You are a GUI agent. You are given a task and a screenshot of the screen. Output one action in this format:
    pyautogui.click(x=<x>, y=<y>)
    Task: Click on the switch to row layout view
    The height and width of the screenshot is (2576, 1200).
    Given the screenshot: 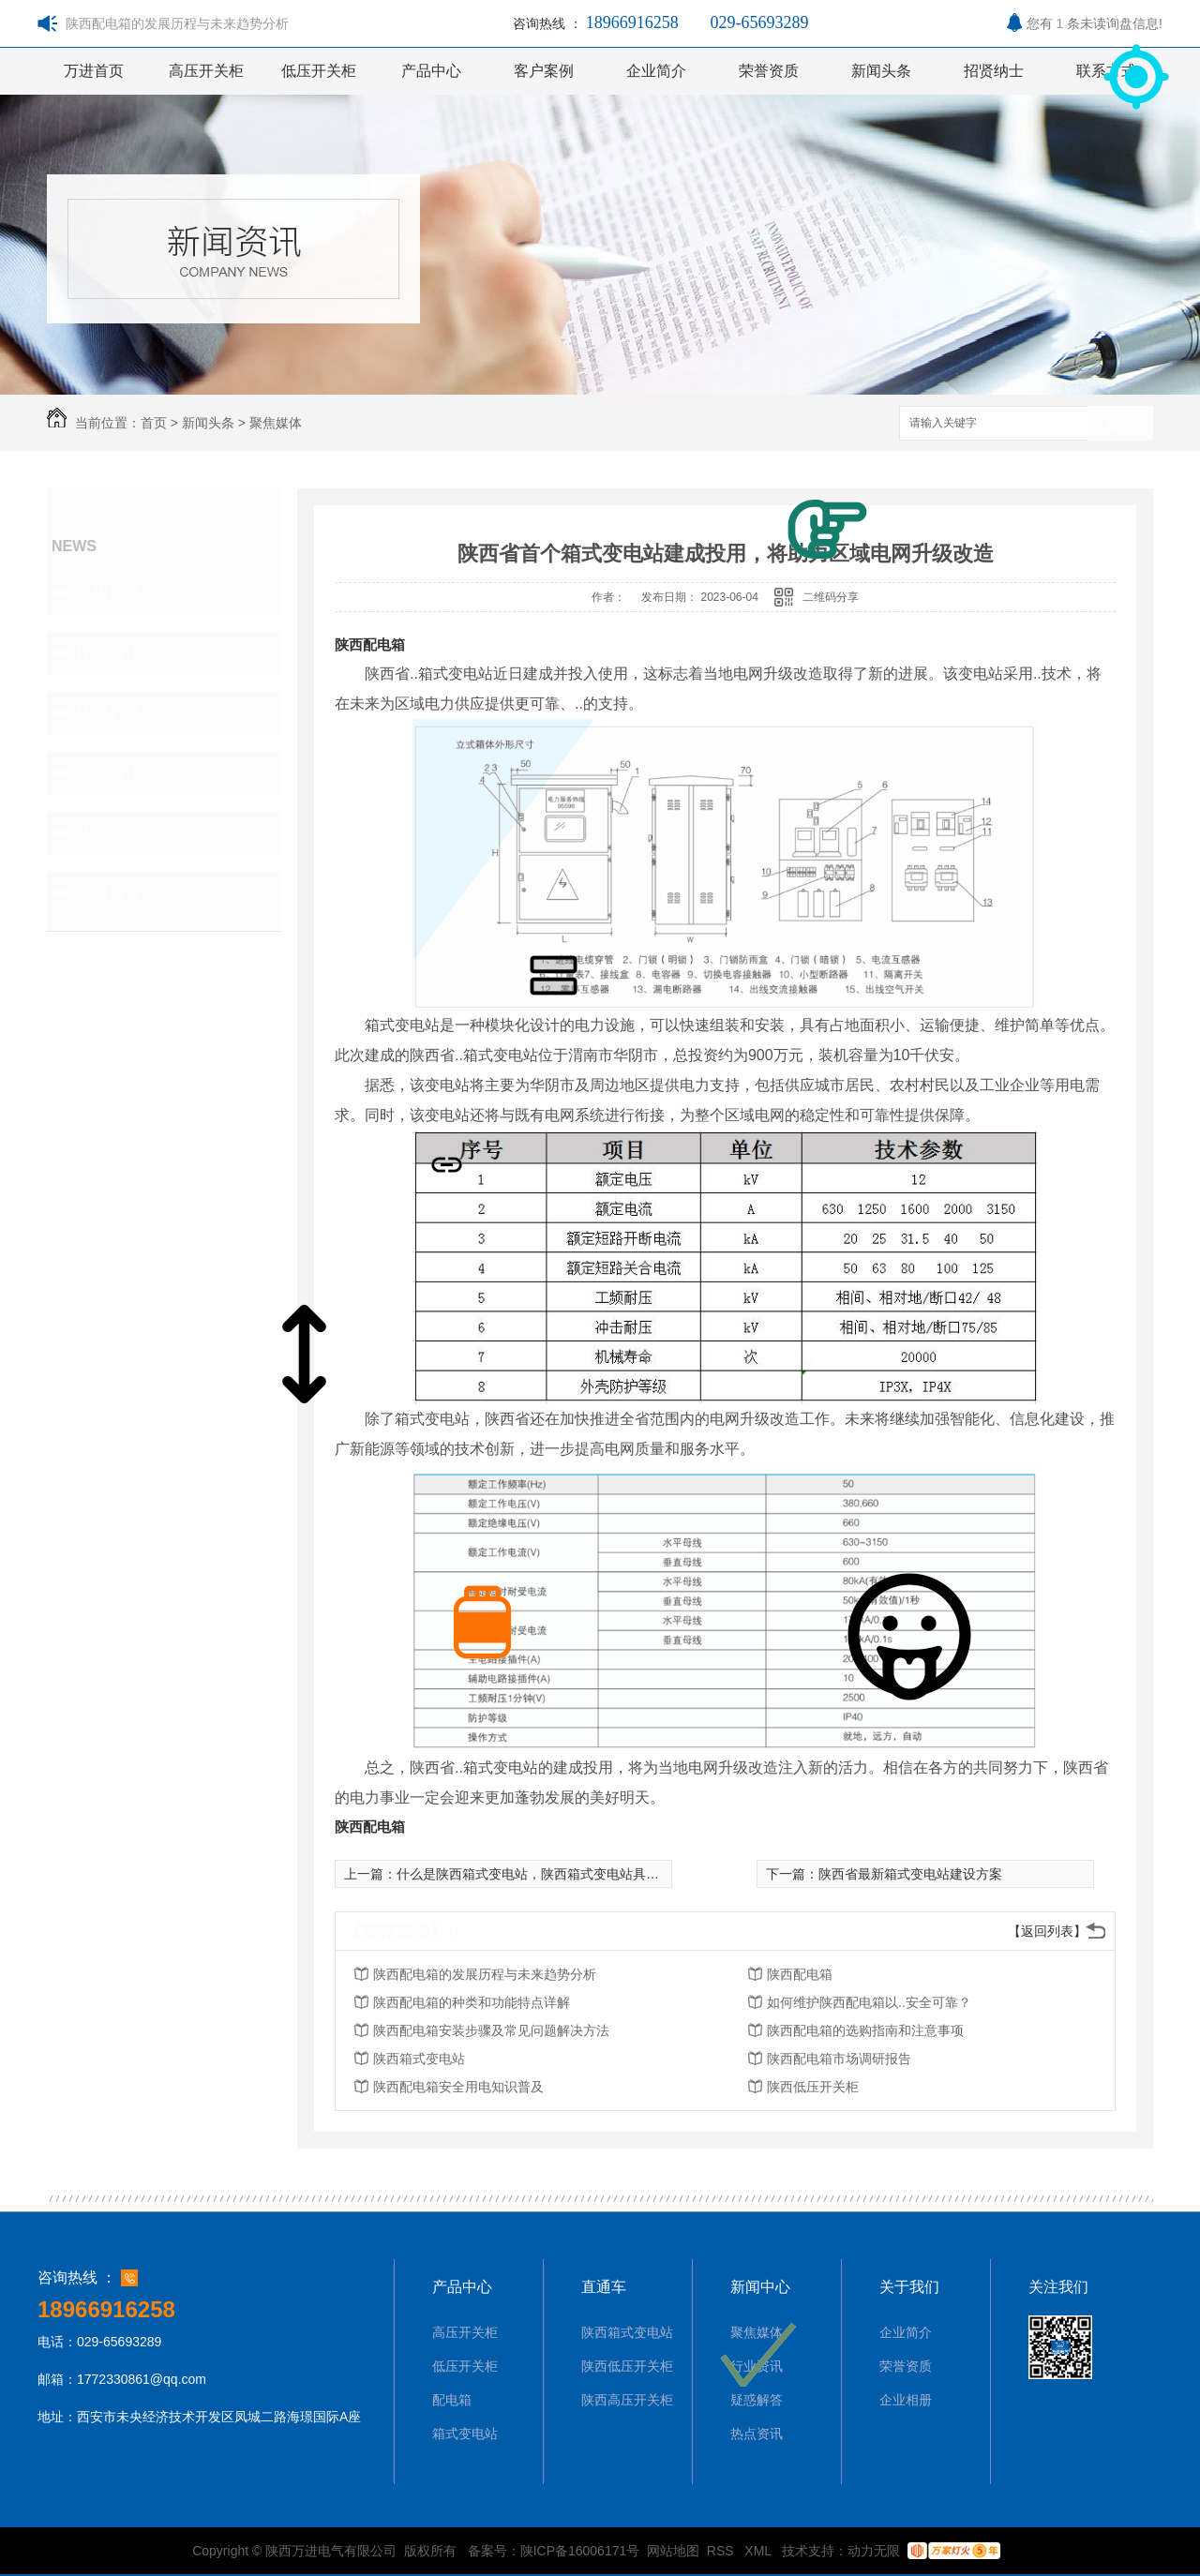 What is the action you would take?
    pyautogui.click(x=553, y=975)
    